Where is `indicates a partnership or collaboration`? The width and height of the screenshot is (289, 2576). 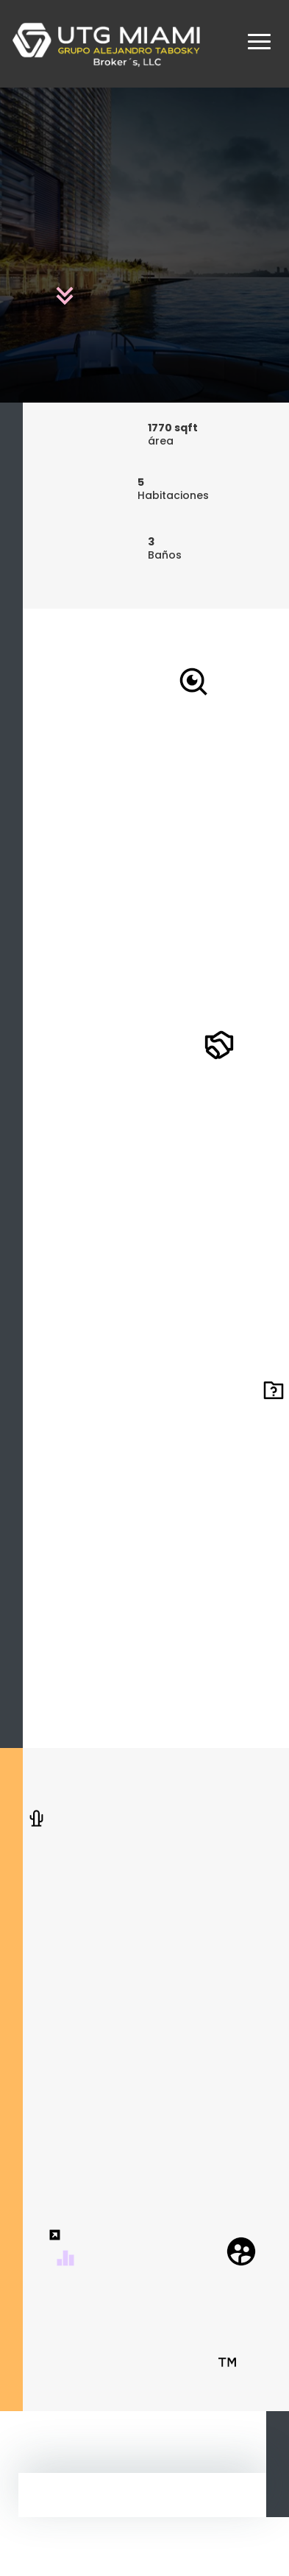
indicates a partnership or collaboration is located at coordinates (219, 1045).